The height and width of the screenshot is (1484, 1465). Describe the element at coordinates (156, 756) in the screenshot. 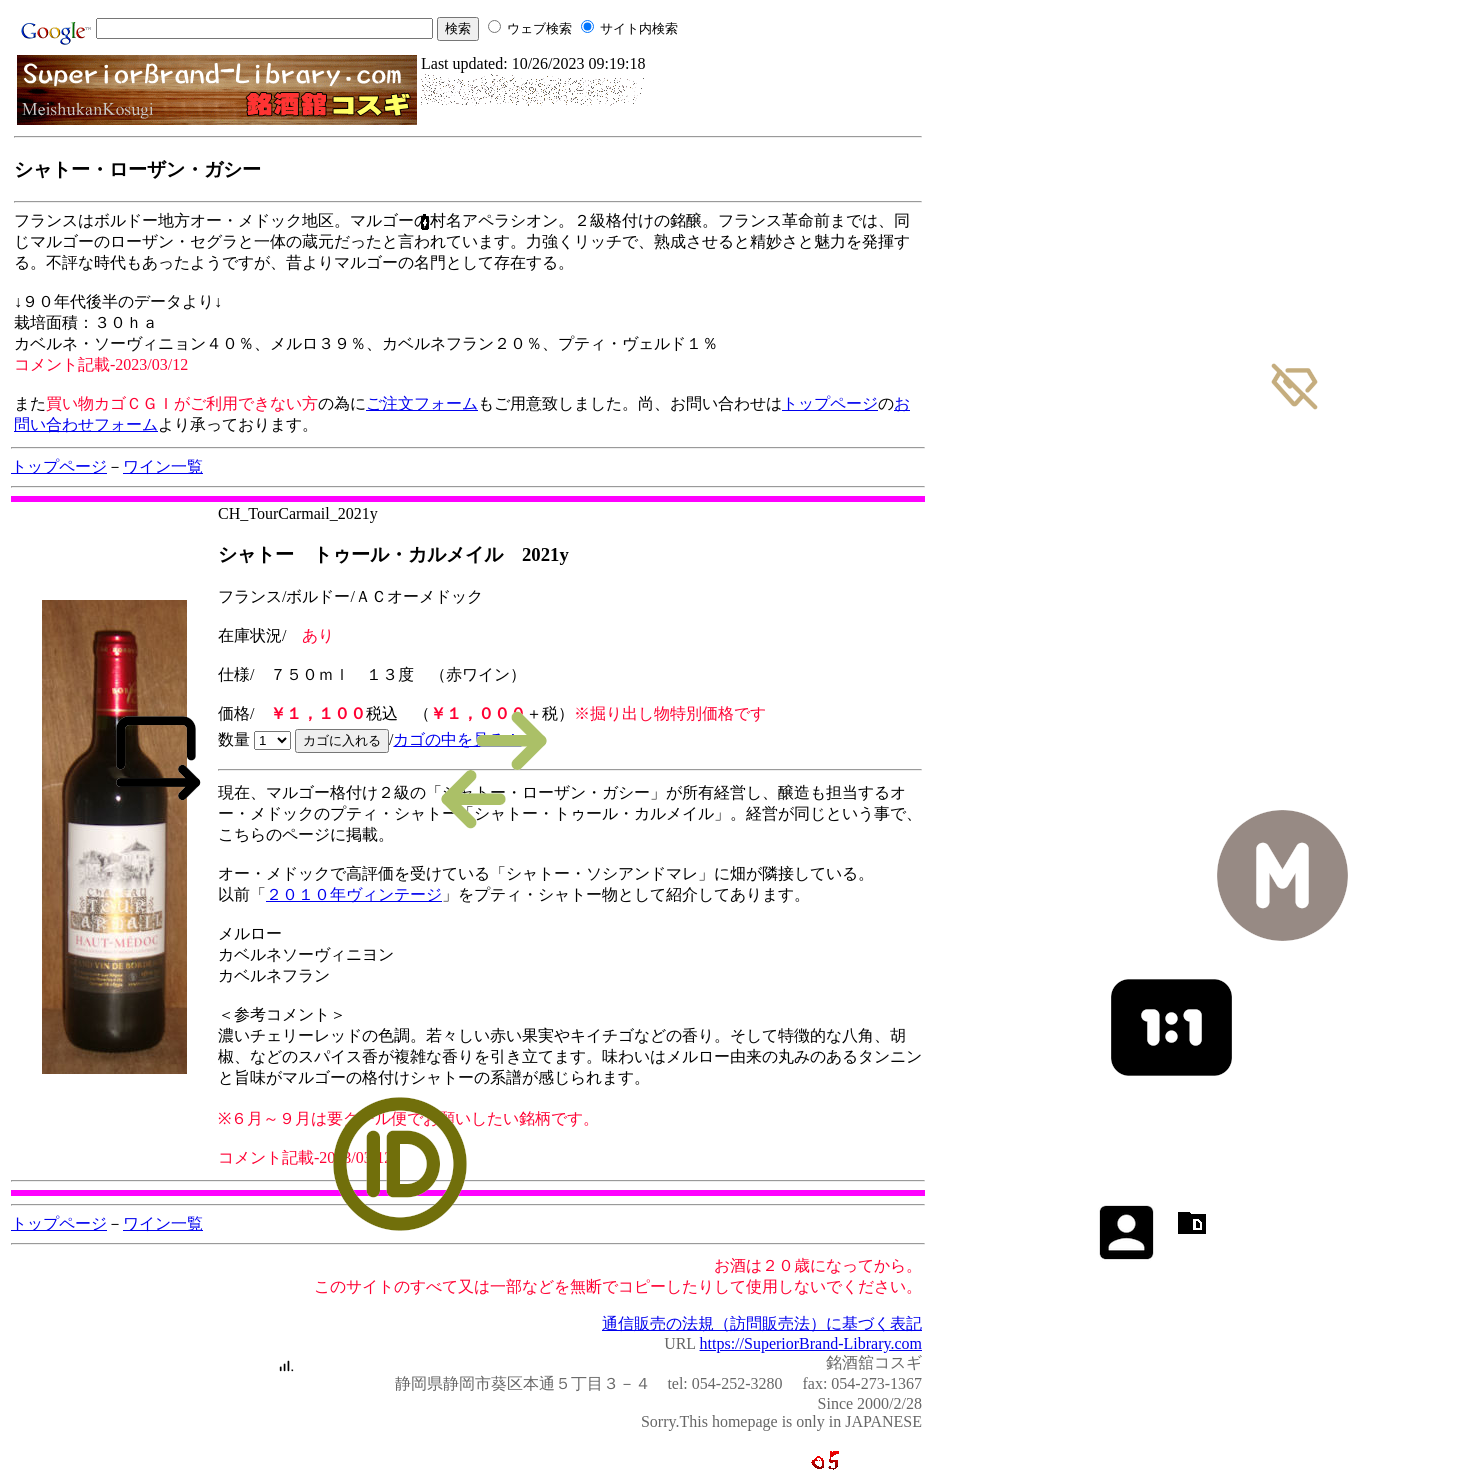

I see `auto-fit content to the right edge` at that location.